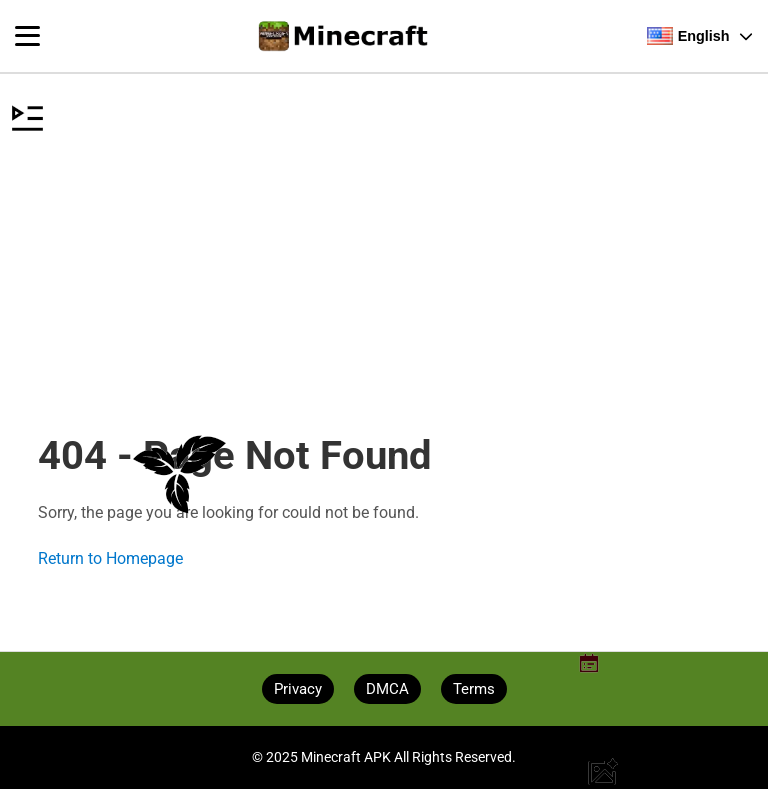  What do you see at coordinates (602, 773) in the screenshot?
I see `generate or enhance an image using AI` at bounding box center [602, 773].